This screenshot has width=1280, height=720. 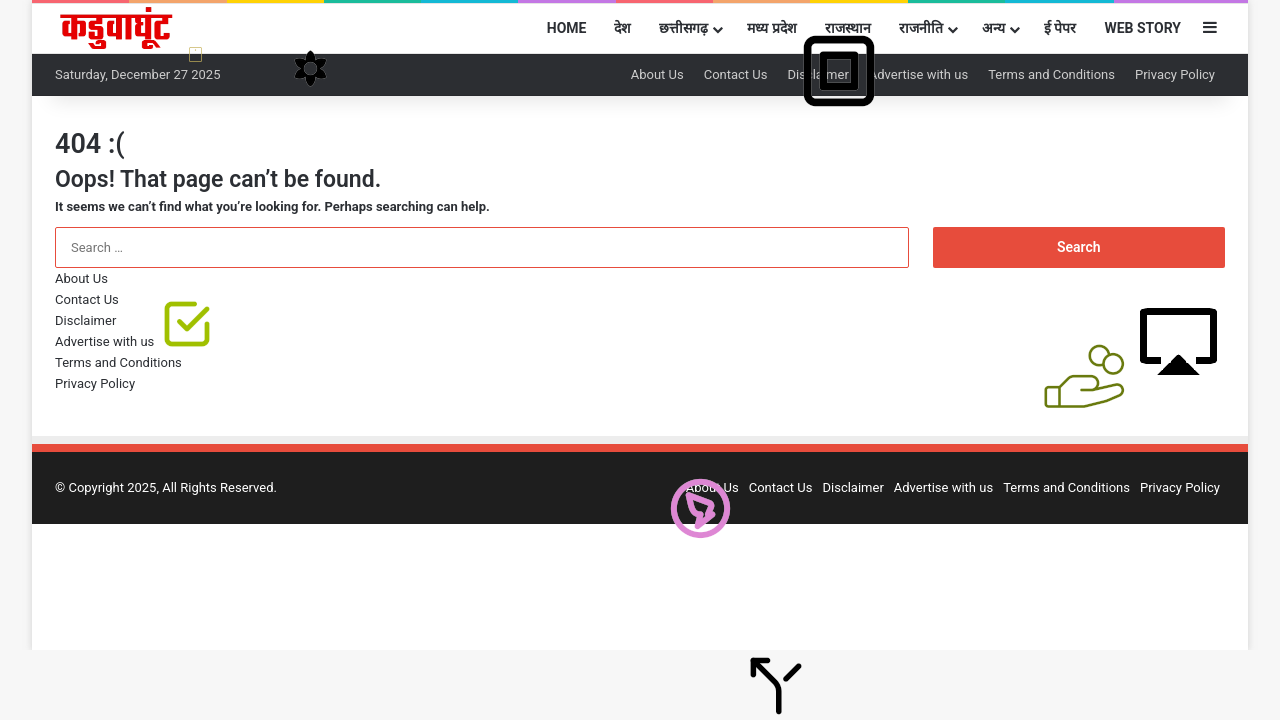 What do you see at coordinates (187, 324) in the screenshot?
I see `a selected or completed item` at bounding box center [187, 324].